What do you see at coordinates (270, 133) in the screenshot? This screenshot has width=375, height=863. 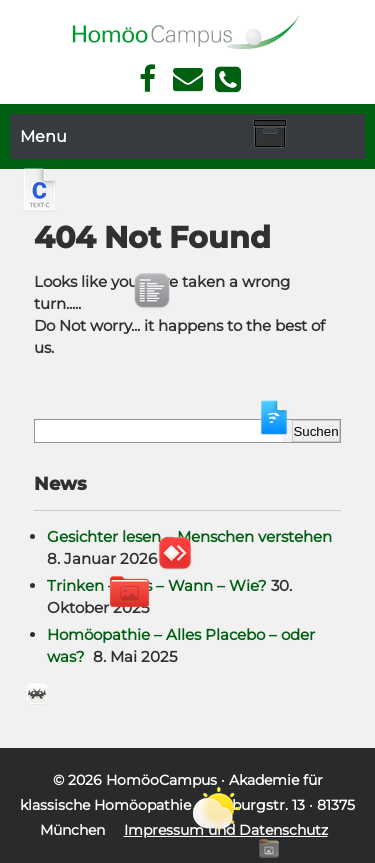 I see `view archived emails` at bounding box center [270, 133].